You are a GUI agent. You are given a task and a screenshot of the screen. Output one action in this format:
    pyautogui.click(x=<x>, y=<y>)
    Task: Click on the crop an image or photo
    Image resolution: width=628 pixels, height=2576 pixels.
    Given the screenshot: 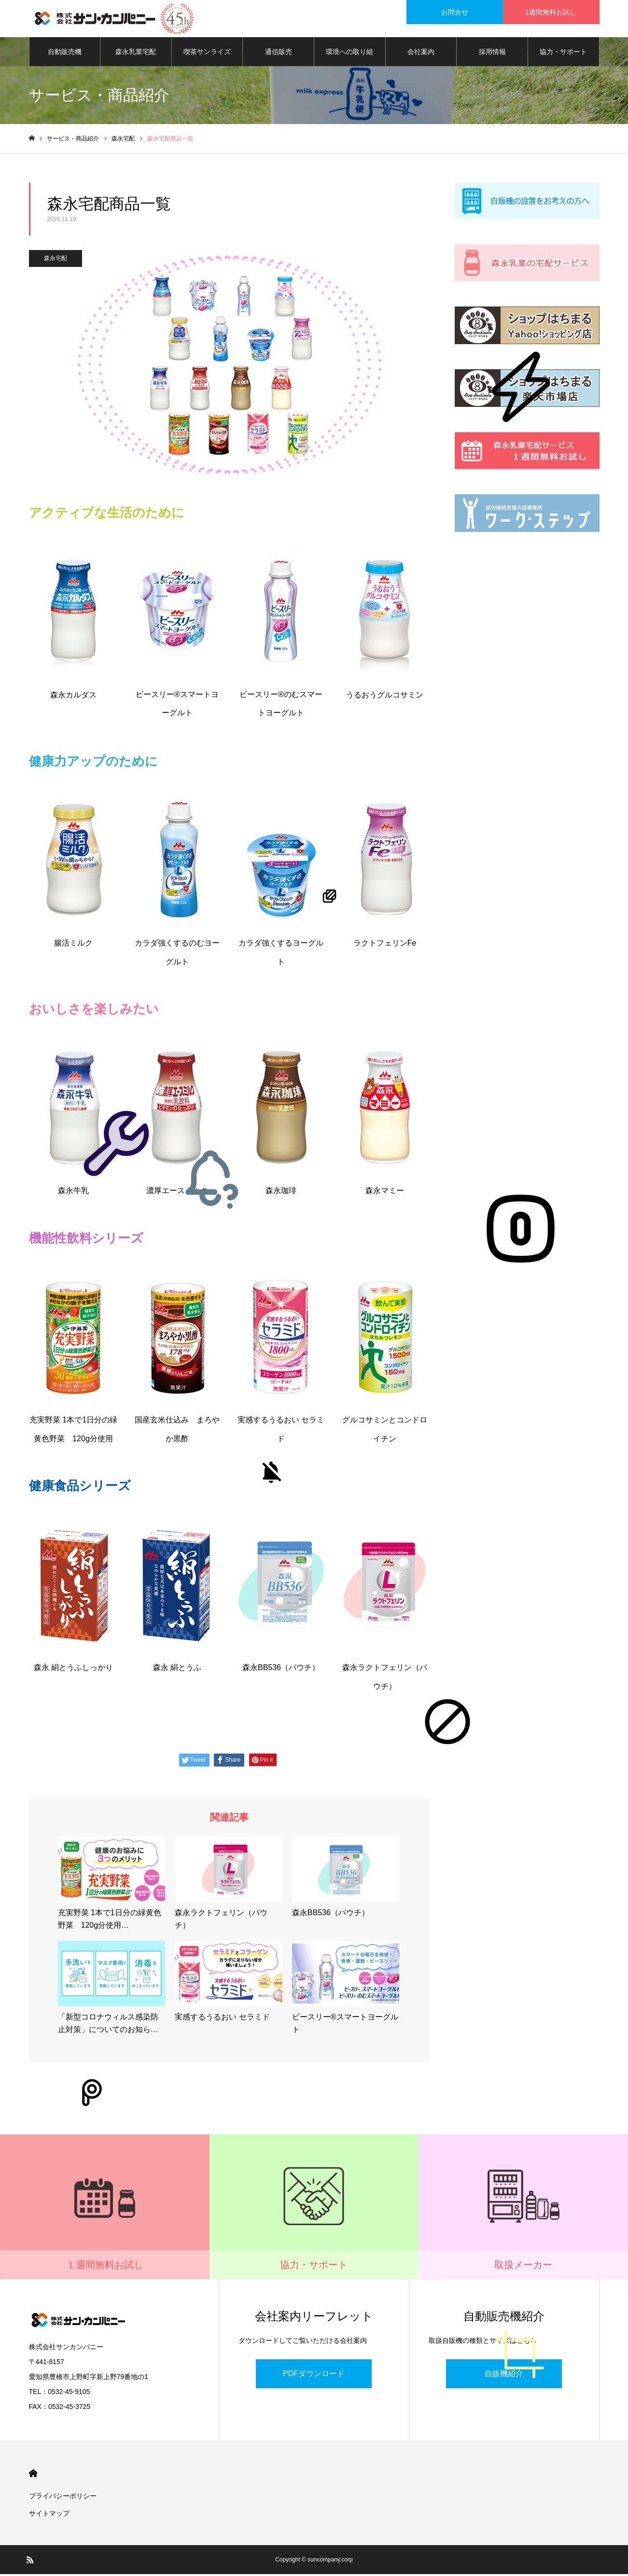 What is the action you would take?
    pyautogui.click(x=520, y=2354)
    